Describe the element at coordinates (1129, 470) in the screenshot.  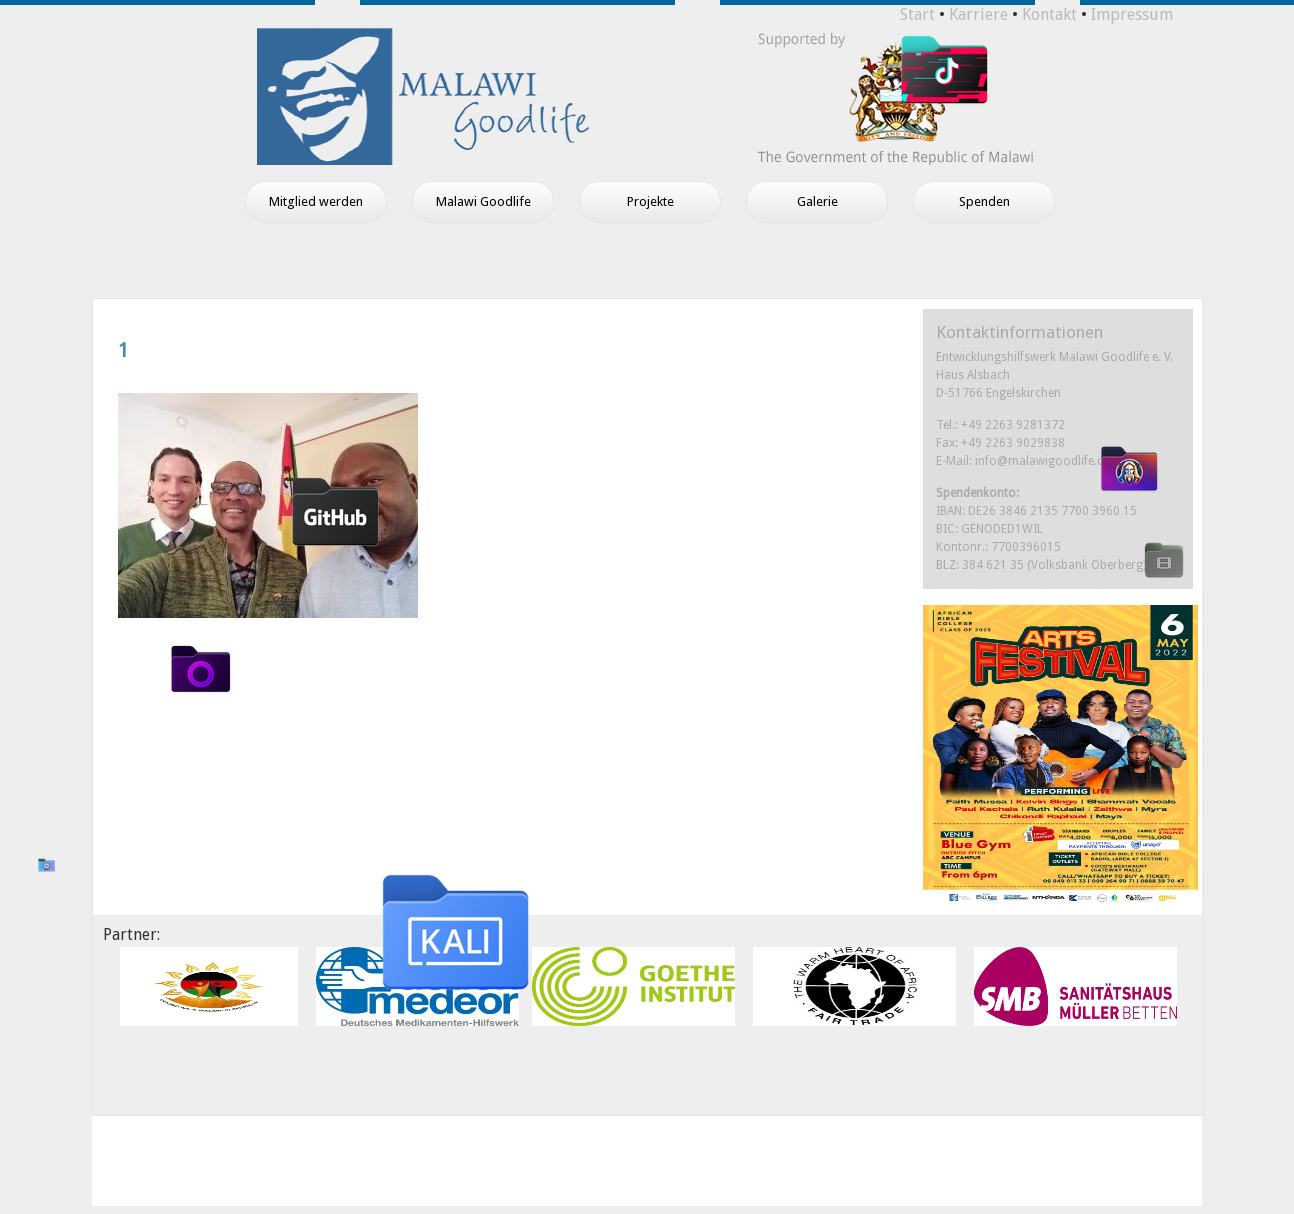
I see `open Leonardo.ai project folder` at that location.